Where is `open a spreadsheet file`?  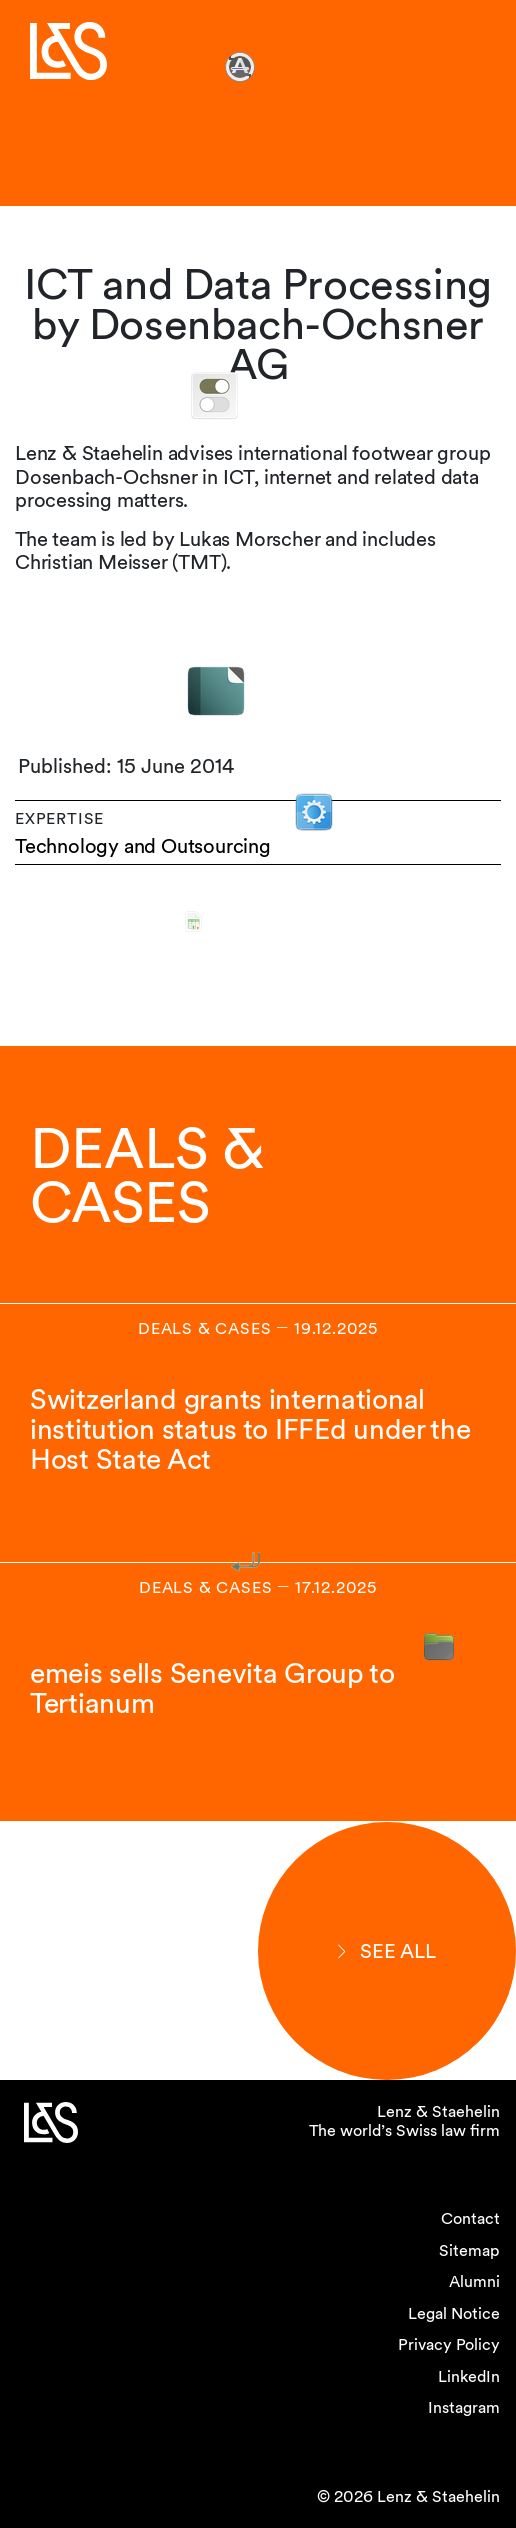 open a spreadsheet file is located at coordinates (193, 921).